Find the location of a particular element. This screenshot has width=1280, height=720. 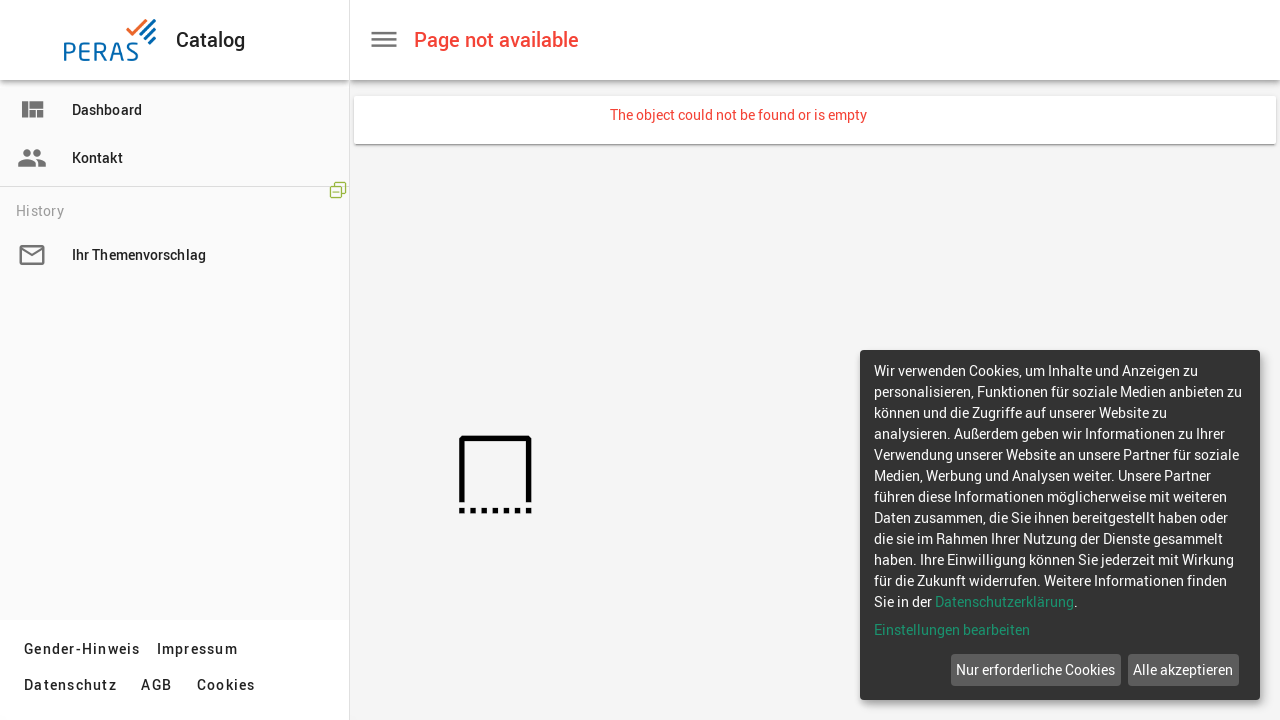

insert a code snippet is located at coordinates (492, 474).